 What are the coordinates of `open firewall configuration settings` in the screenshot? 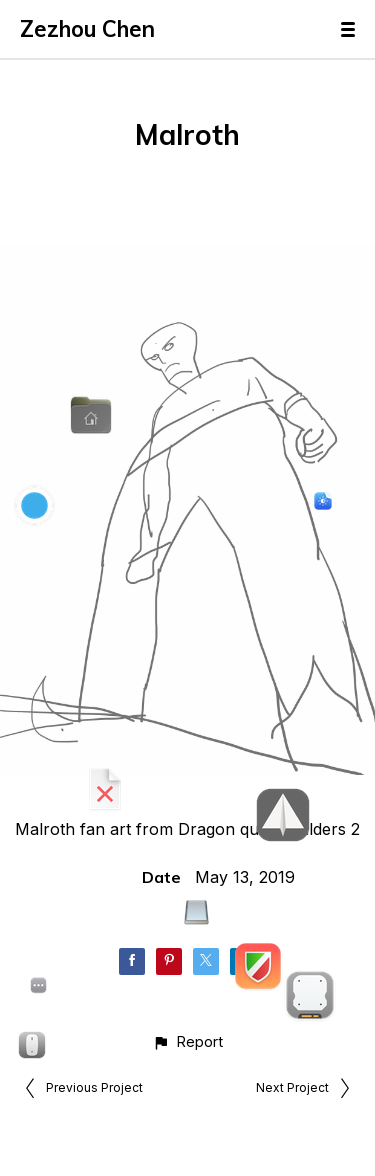 It's located at (258, 966).